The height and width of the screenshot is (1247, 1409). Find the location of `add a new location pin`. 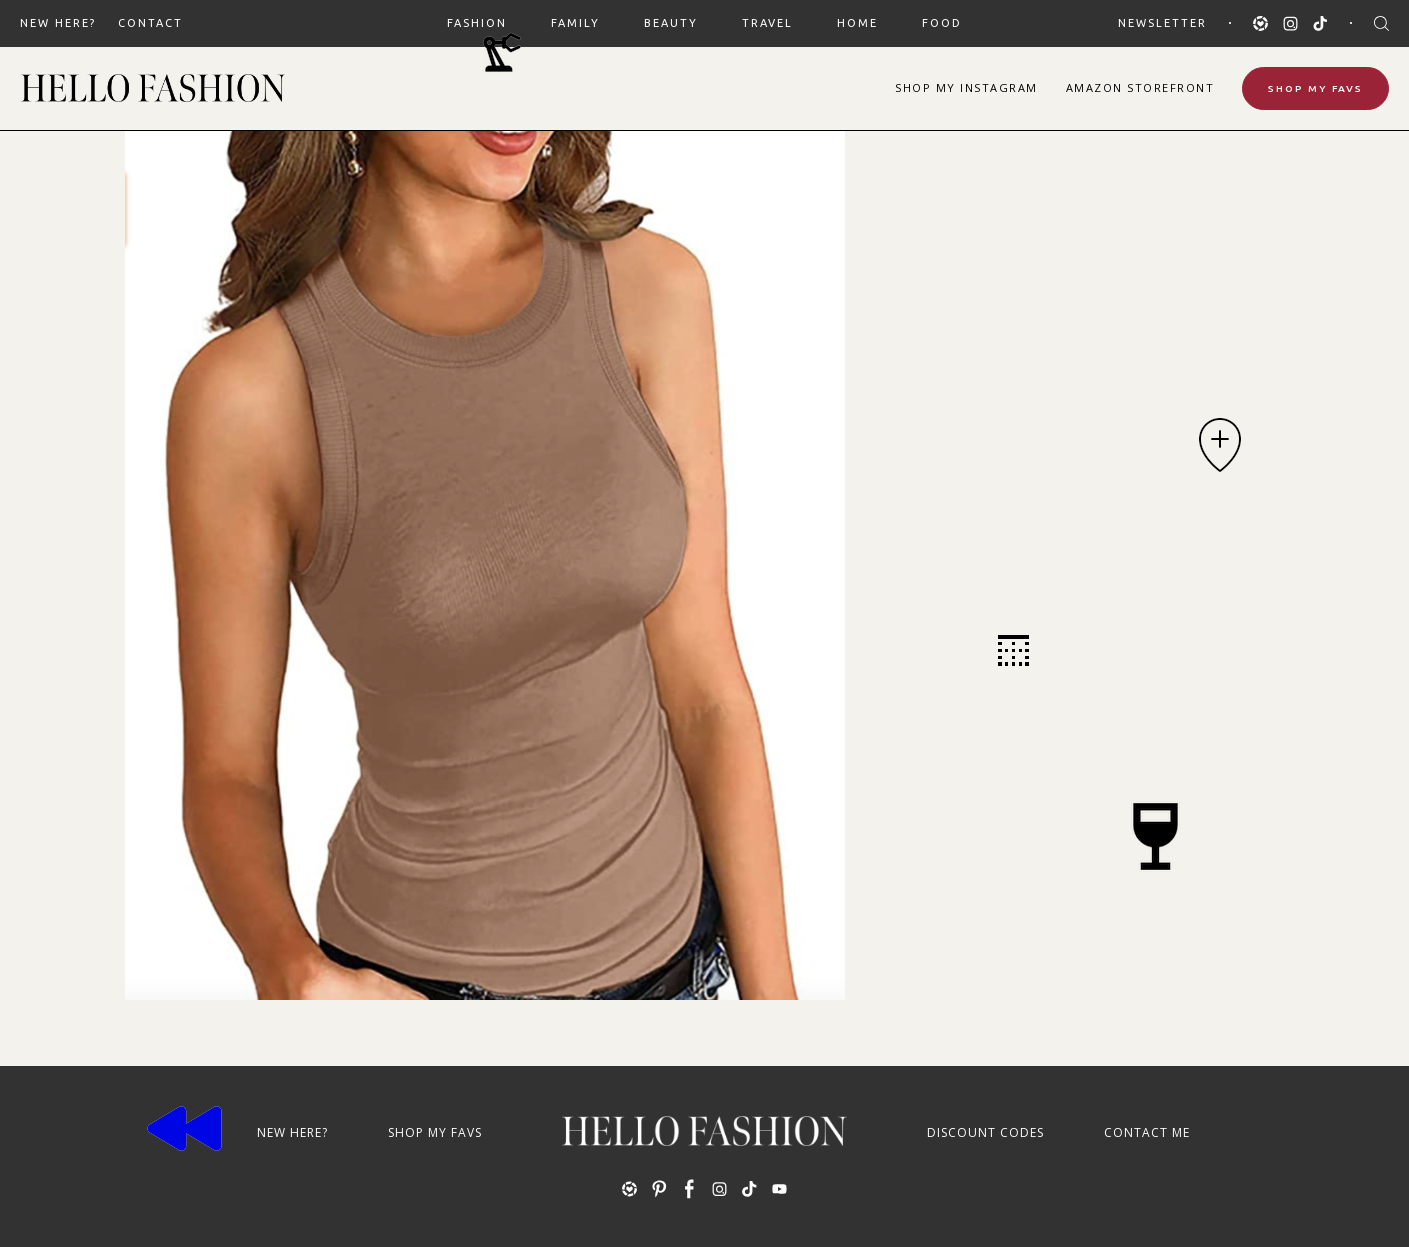

add a new location pin is located at coordinates (1220, 445).